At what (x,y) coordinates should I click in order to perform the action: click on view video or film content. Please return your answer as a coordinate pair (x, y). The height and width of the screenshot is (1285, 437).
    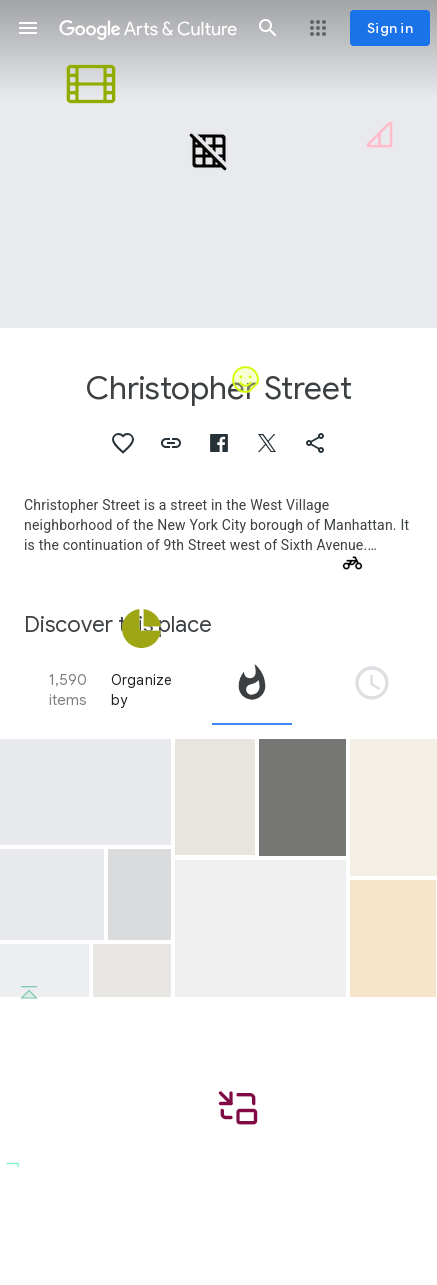
    Looking at the image, I should click on (91, 84).